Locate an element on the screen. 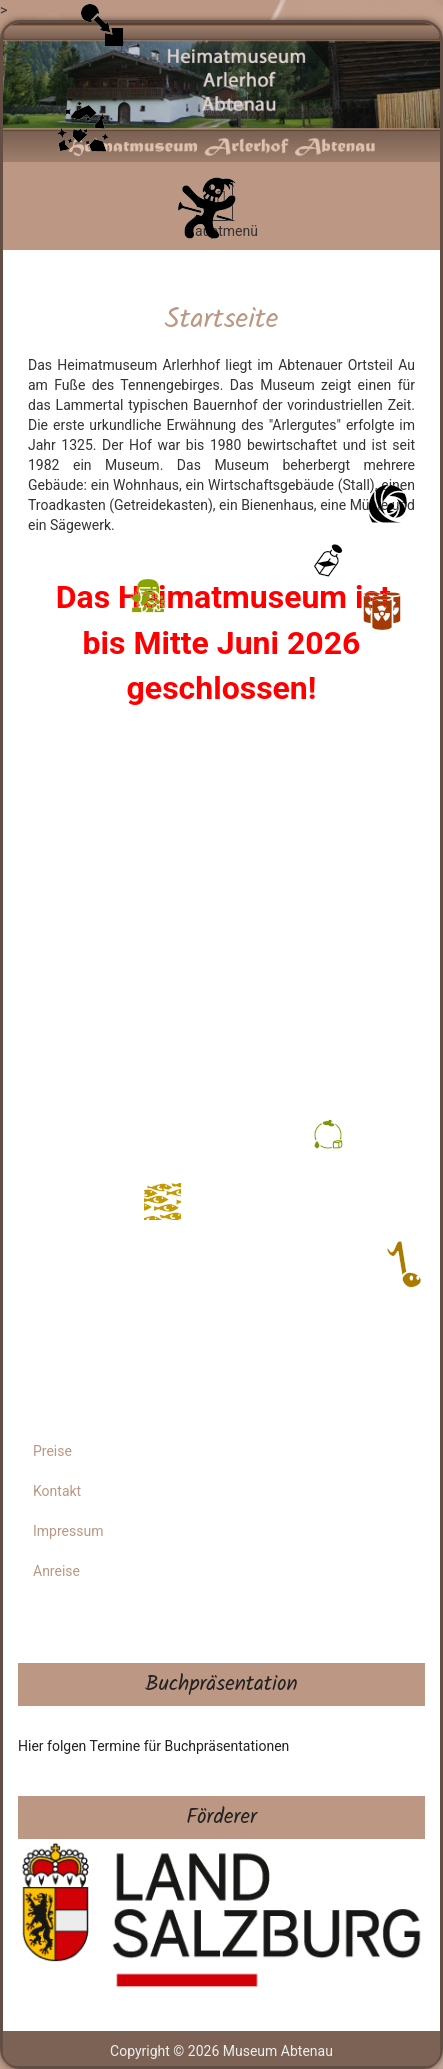  indicates marine life or aquarium feature in a game is located at coordinates (162, 1201).